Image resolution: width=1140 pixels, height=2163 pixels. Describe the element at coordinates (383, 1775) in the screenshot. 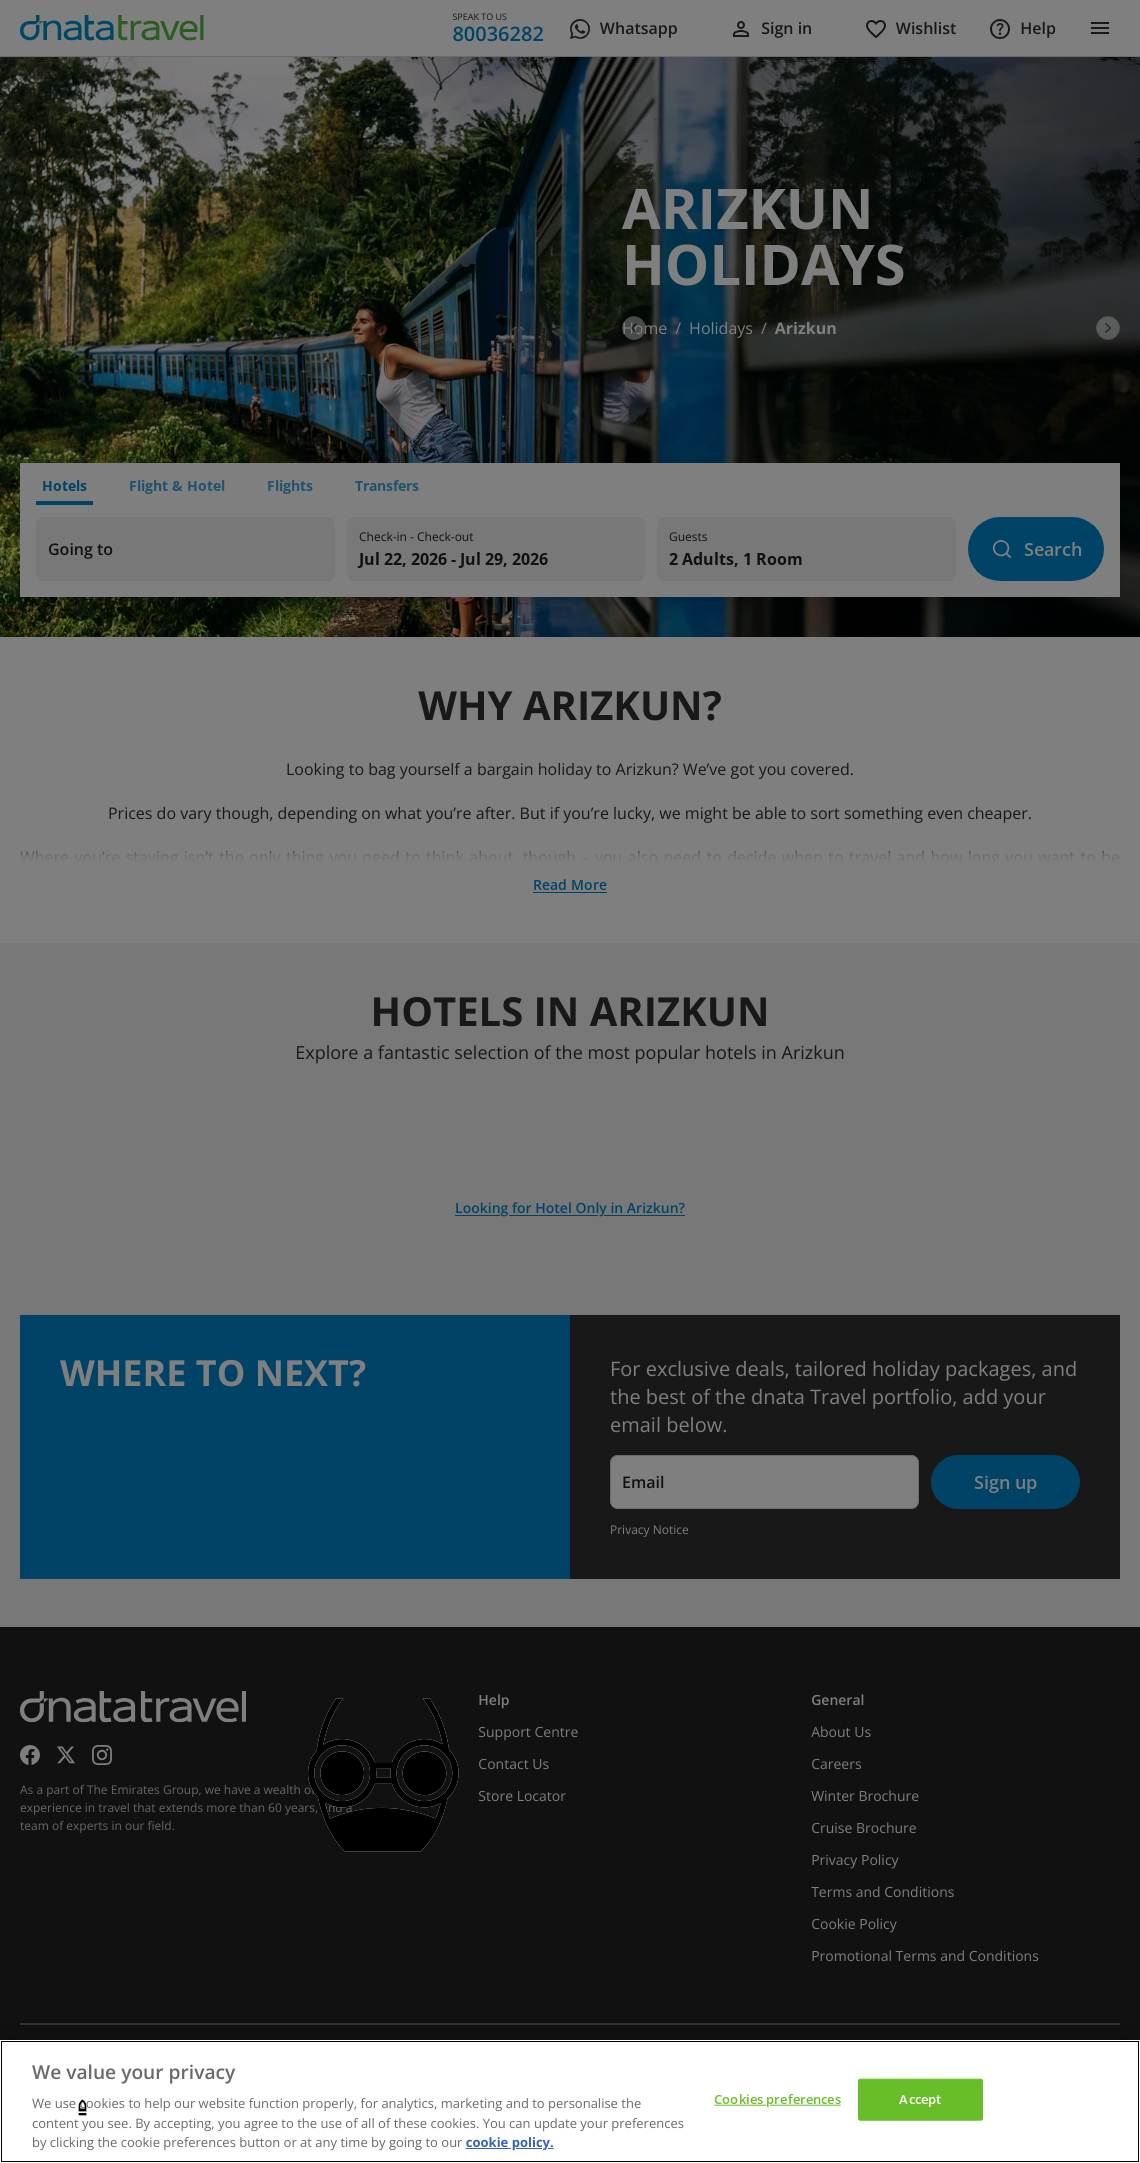

I see `access medical or healthcare services` at that location.